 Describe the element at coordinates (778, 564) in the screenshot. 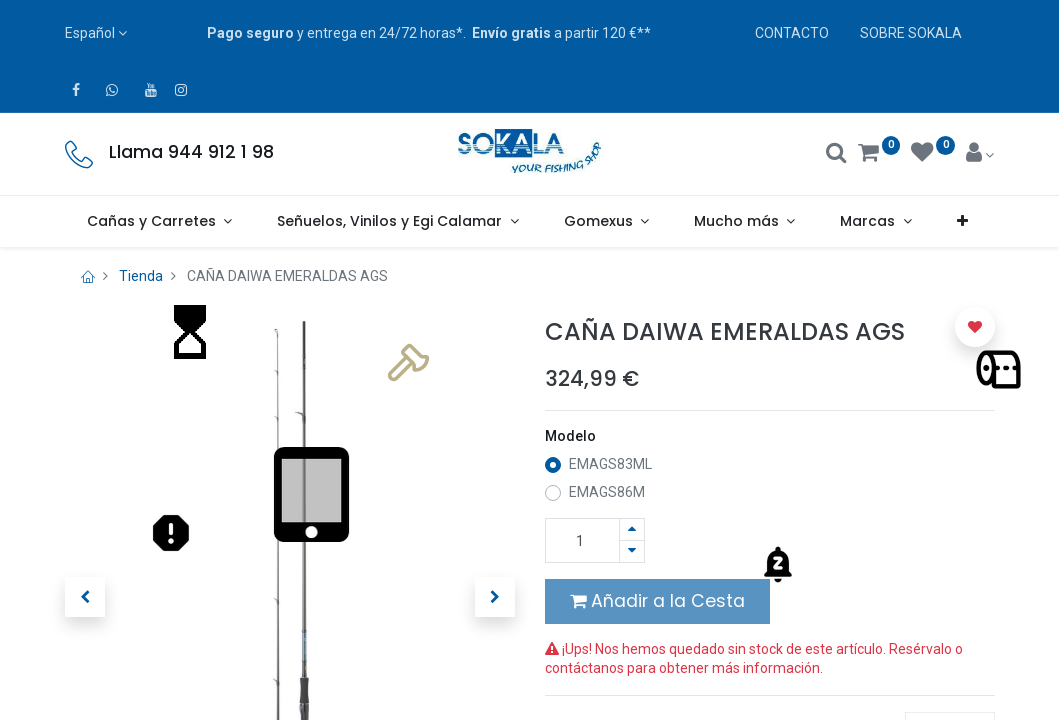

I see `notifications are paused or snoozed` at that location.